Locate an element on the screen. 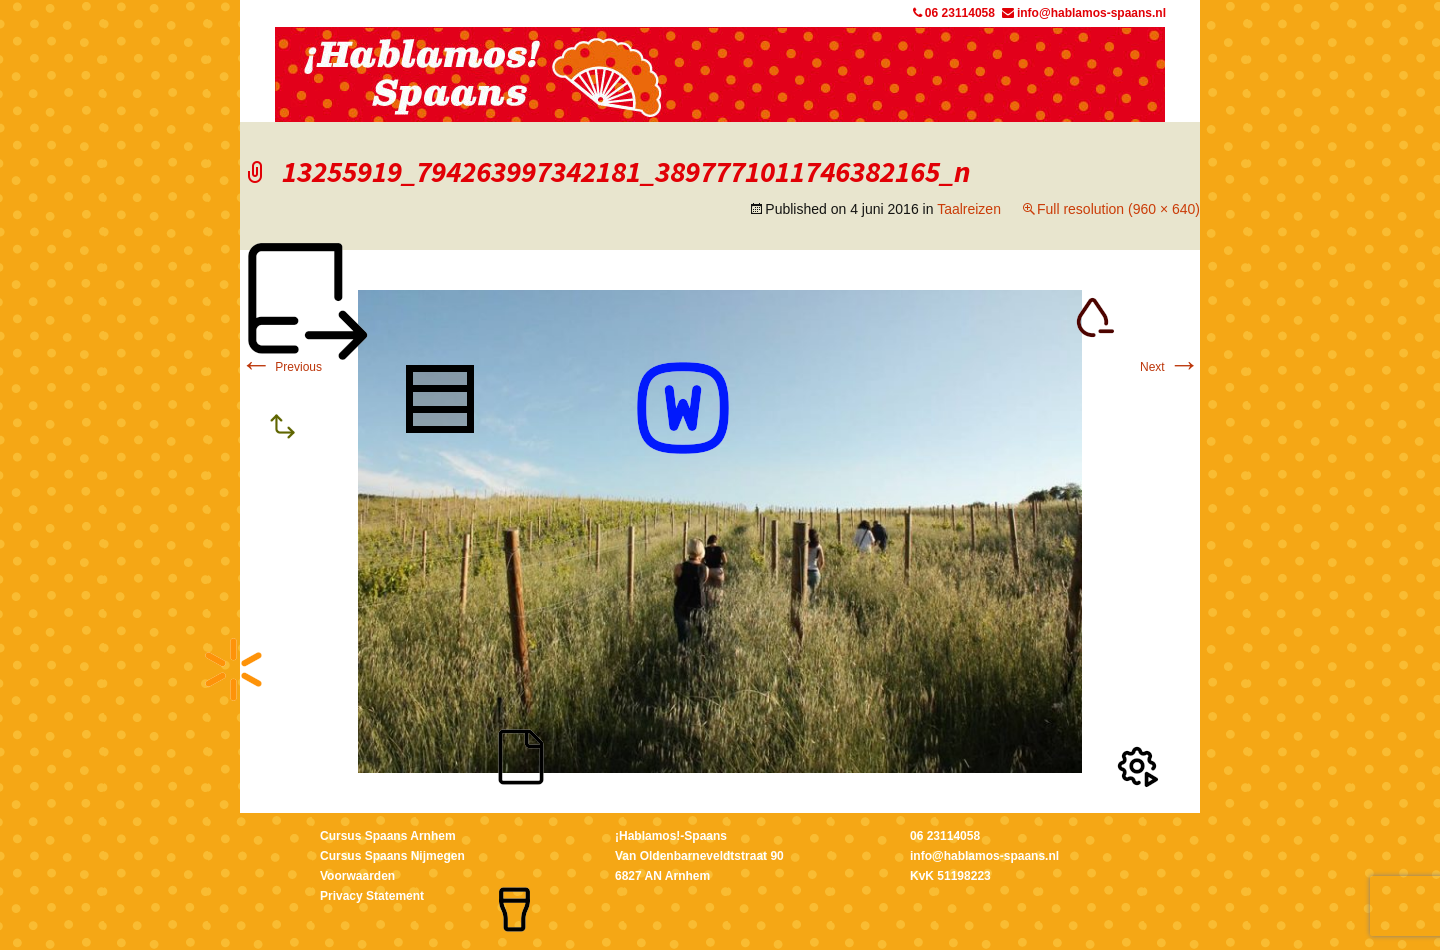 Image resolution: width=1440 pixels, height=950 pixels. decrease water or liquid level is located at coordinates (1092, 317).